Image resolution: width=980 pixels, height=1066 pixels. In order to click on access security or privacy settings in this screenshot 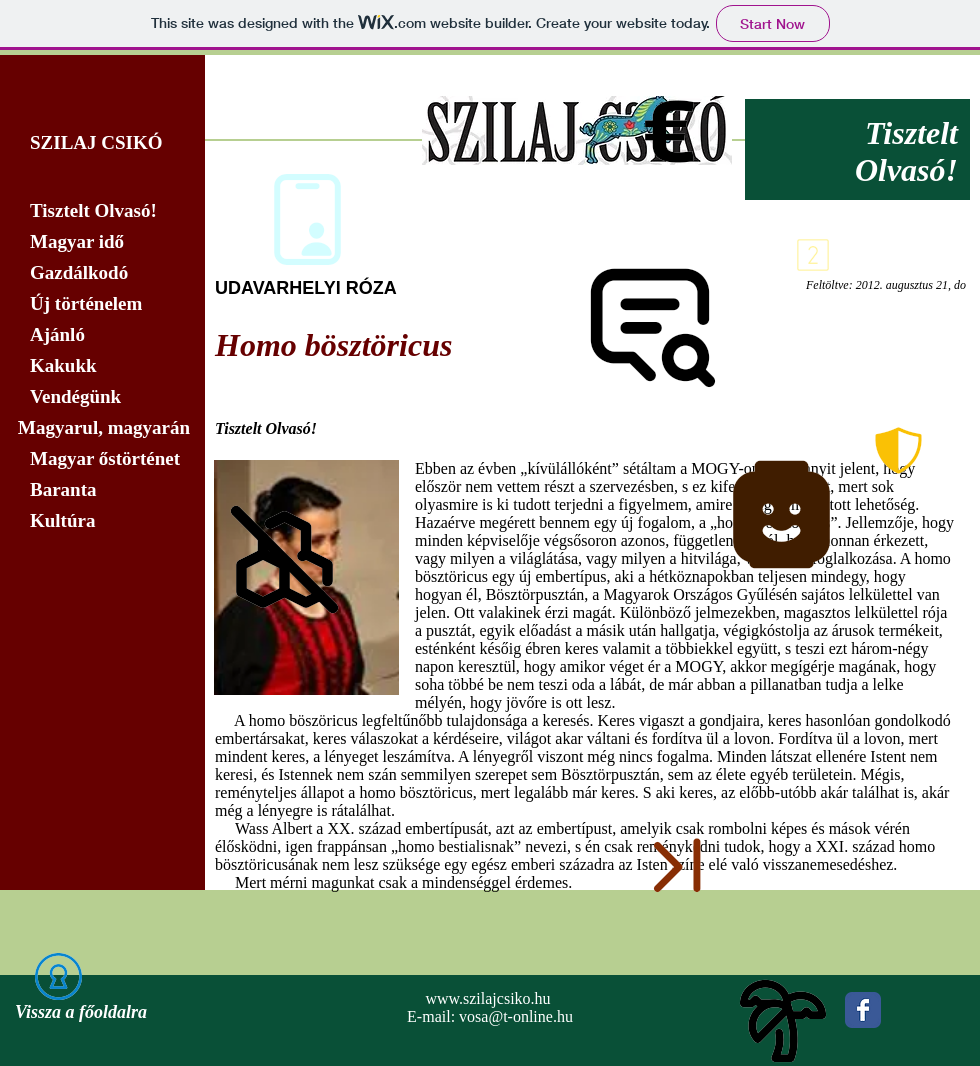, I will do `click(58, 976)`.